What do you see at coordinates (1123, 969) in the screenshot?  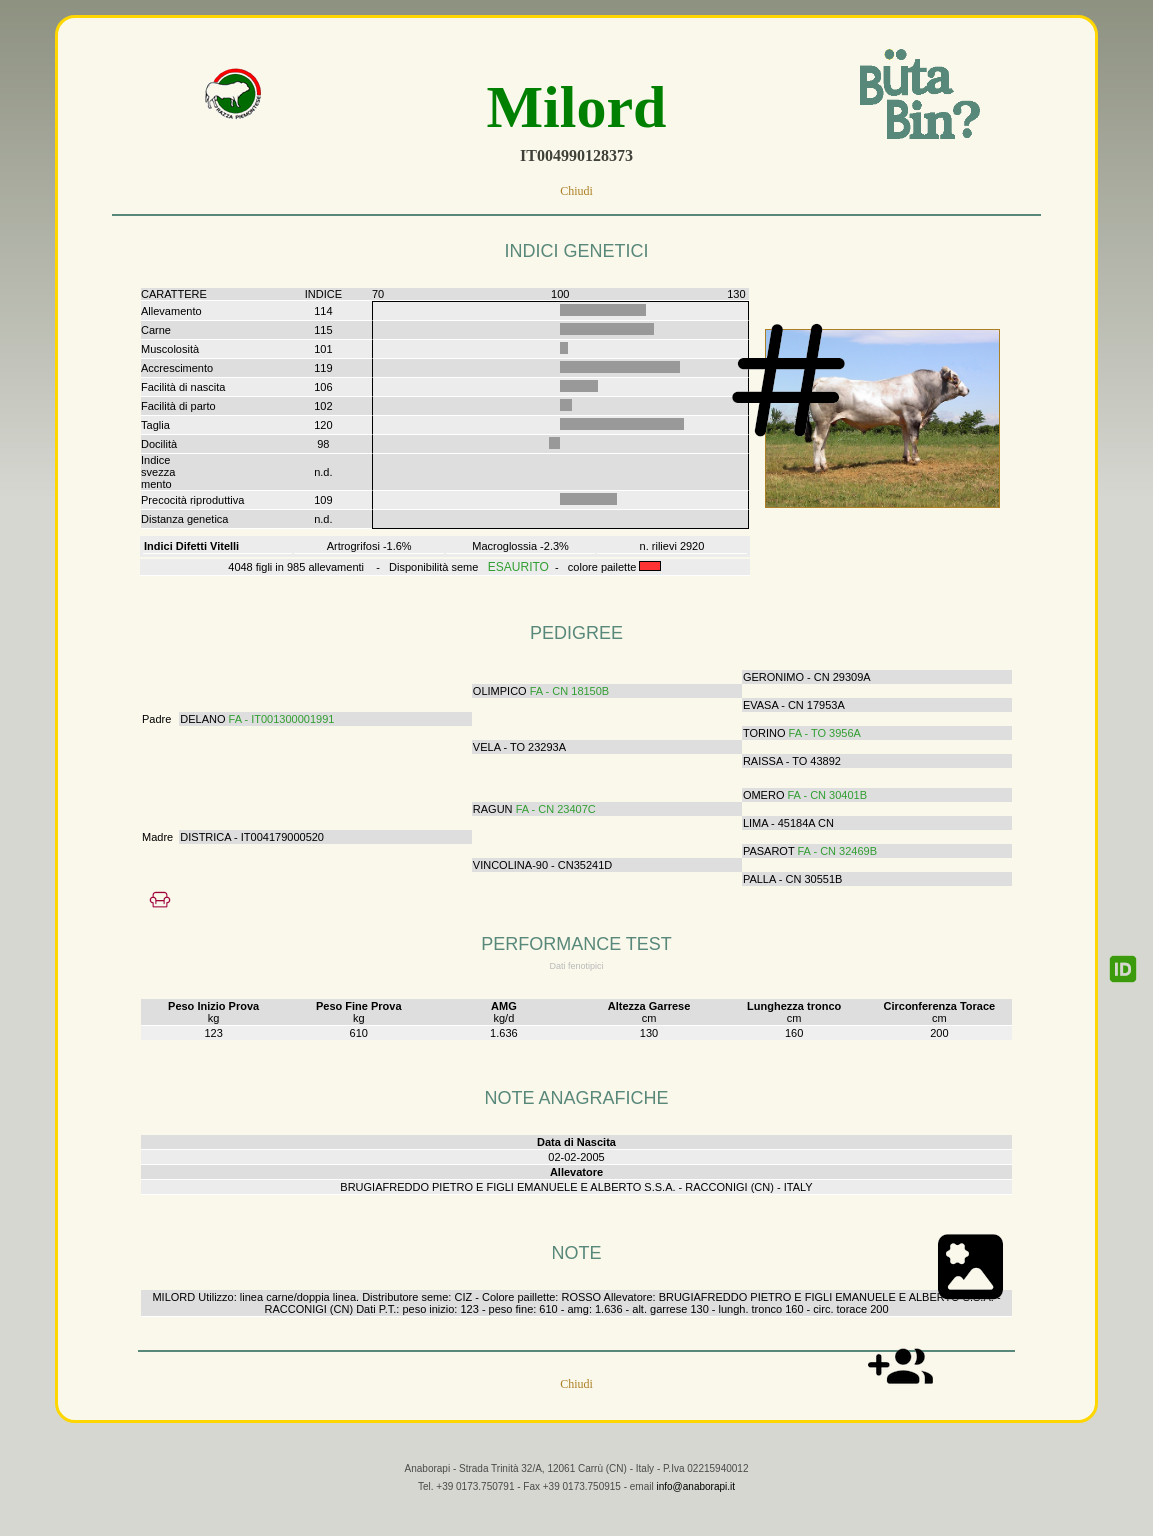 I see `view user ID or identification details` at bounding box center [1123, 969].